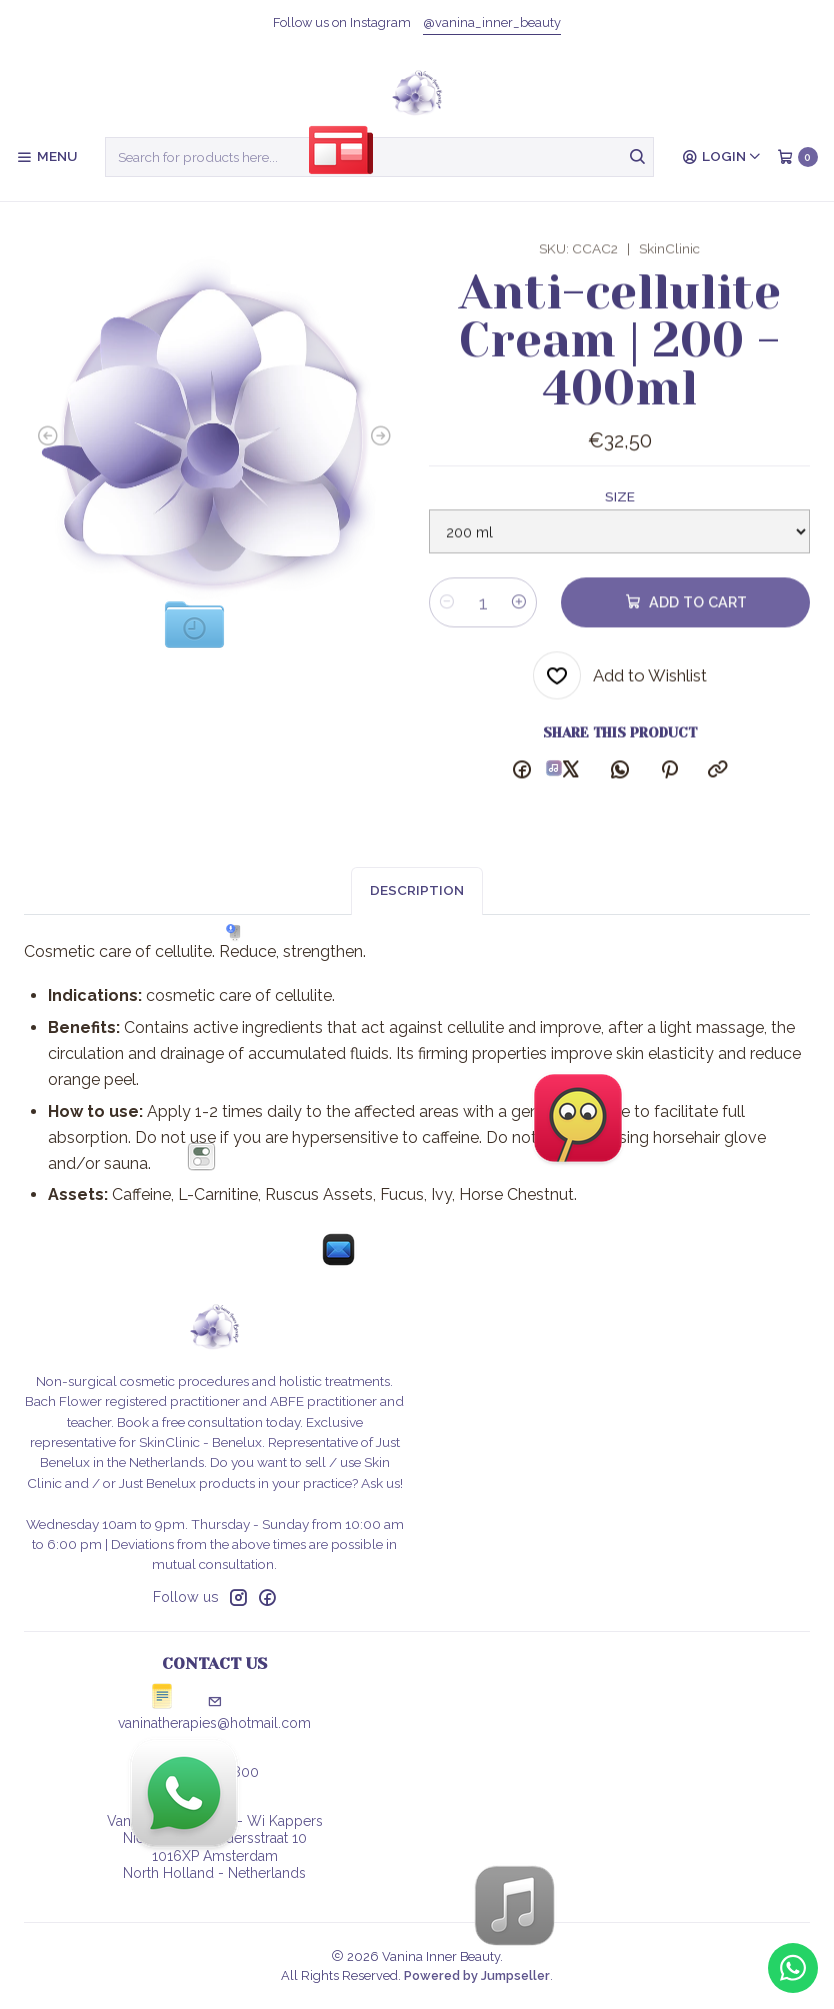 The height and width of the screenshot is (2009, 834). Describe the element at coordinates (194, 624) in the screenshot. I see `access temporary files folder` at that location.